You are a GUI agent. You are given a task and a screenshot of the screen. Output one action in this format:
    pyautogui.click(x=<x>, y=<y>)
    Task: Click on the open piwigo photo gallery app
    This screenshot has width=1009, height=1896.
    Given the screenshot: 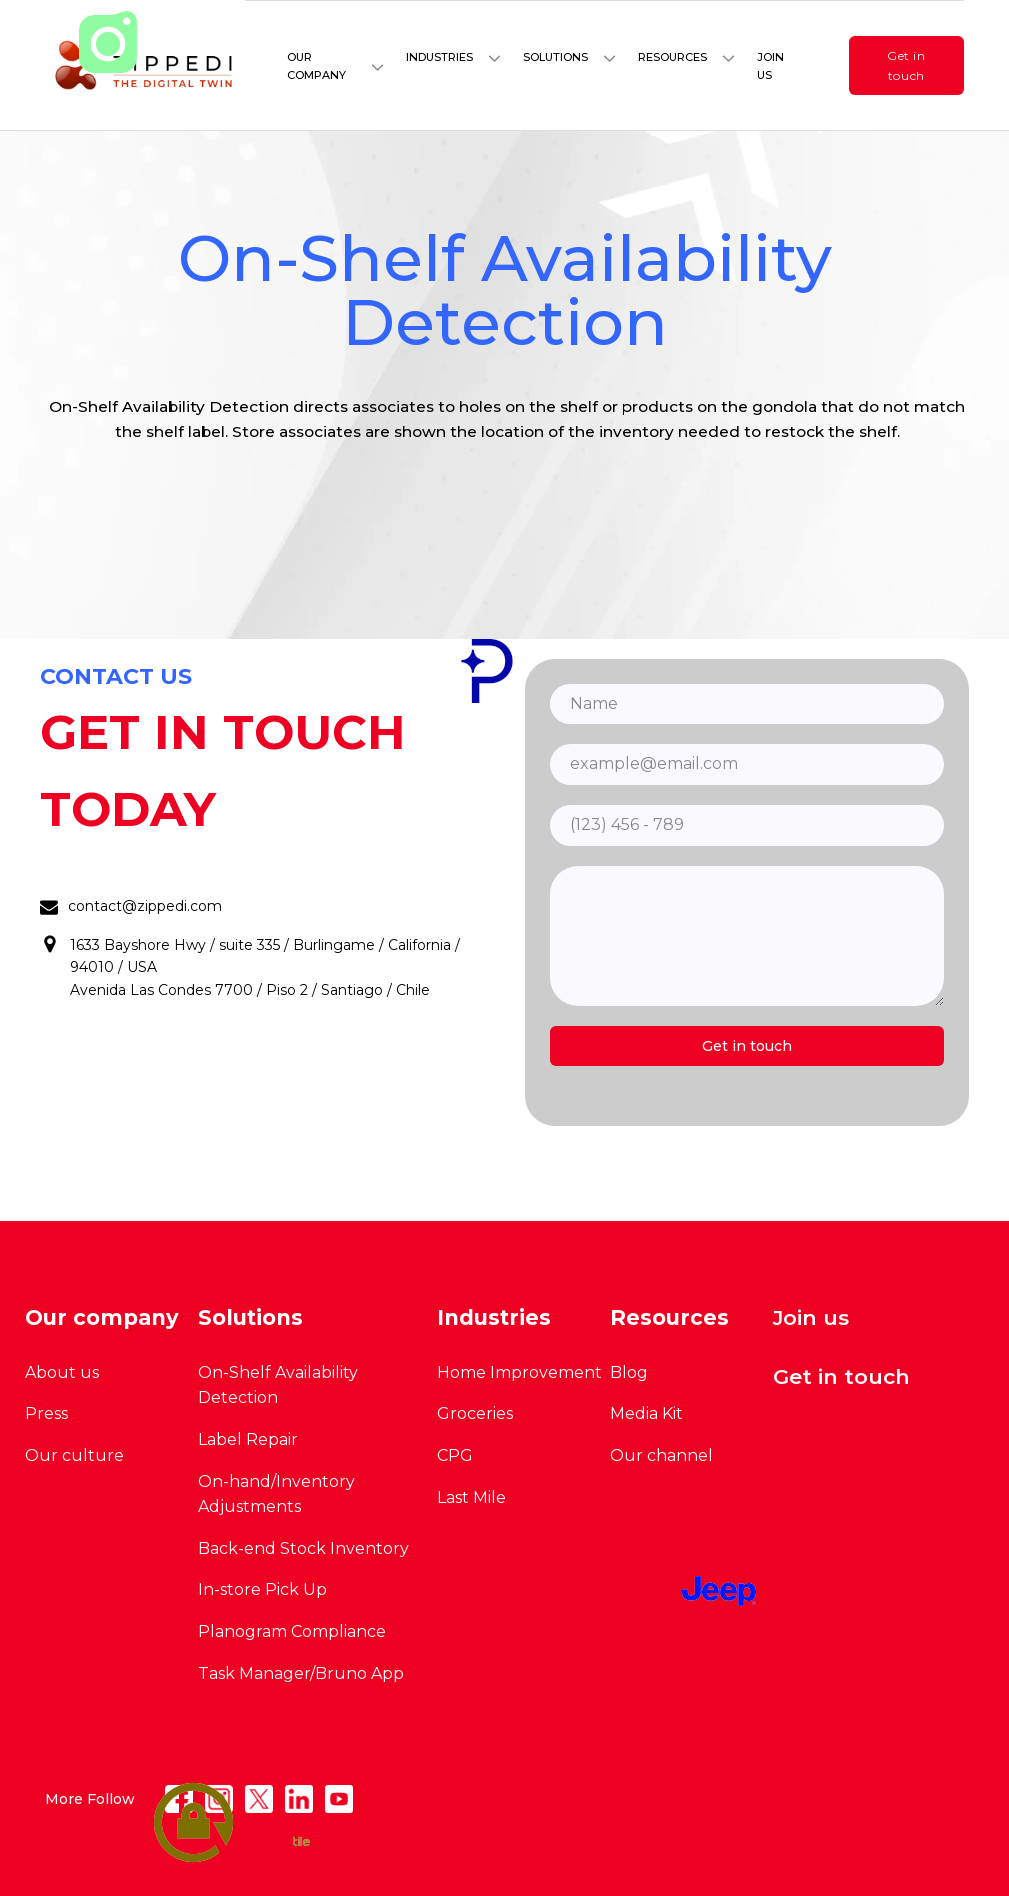 What is the action you would take?
    pyautogui.click(x=108, y=42)
    